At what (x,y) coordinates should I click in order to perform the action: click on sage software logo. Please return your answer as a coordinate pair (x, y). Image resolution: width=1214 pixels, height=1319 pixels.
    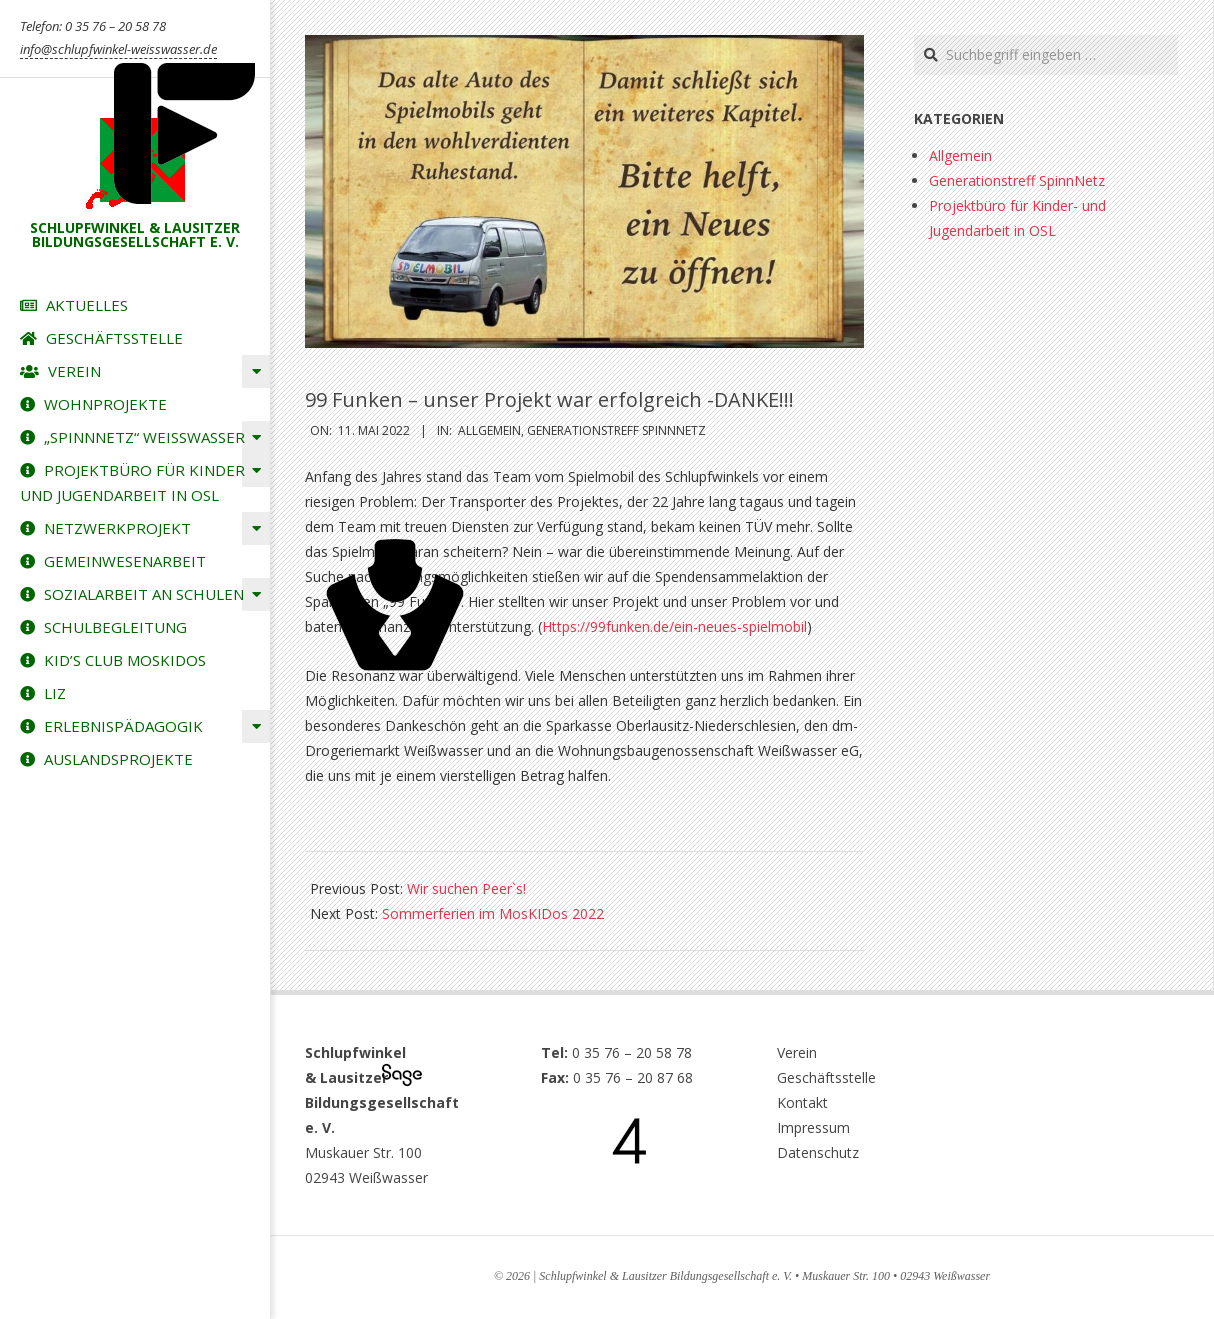
    Looking at the image, I should click on (402, 1075).